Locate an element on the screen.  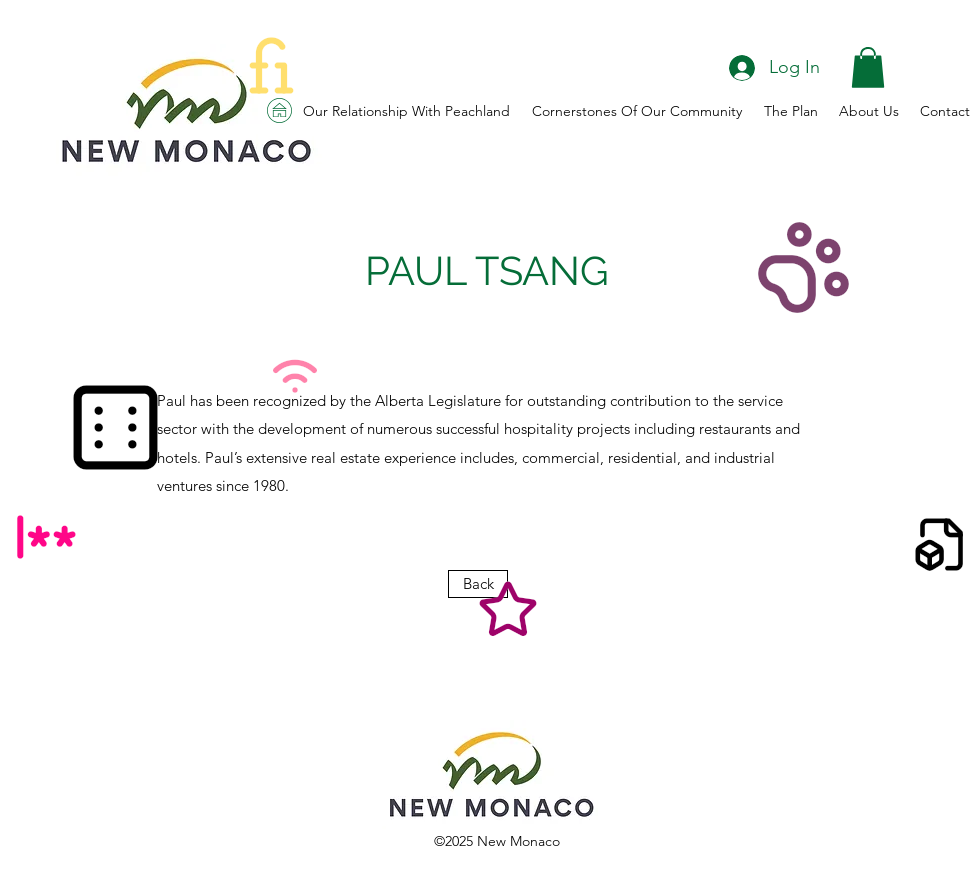
randomize or shuffle content is located at coordinates (115, 427).